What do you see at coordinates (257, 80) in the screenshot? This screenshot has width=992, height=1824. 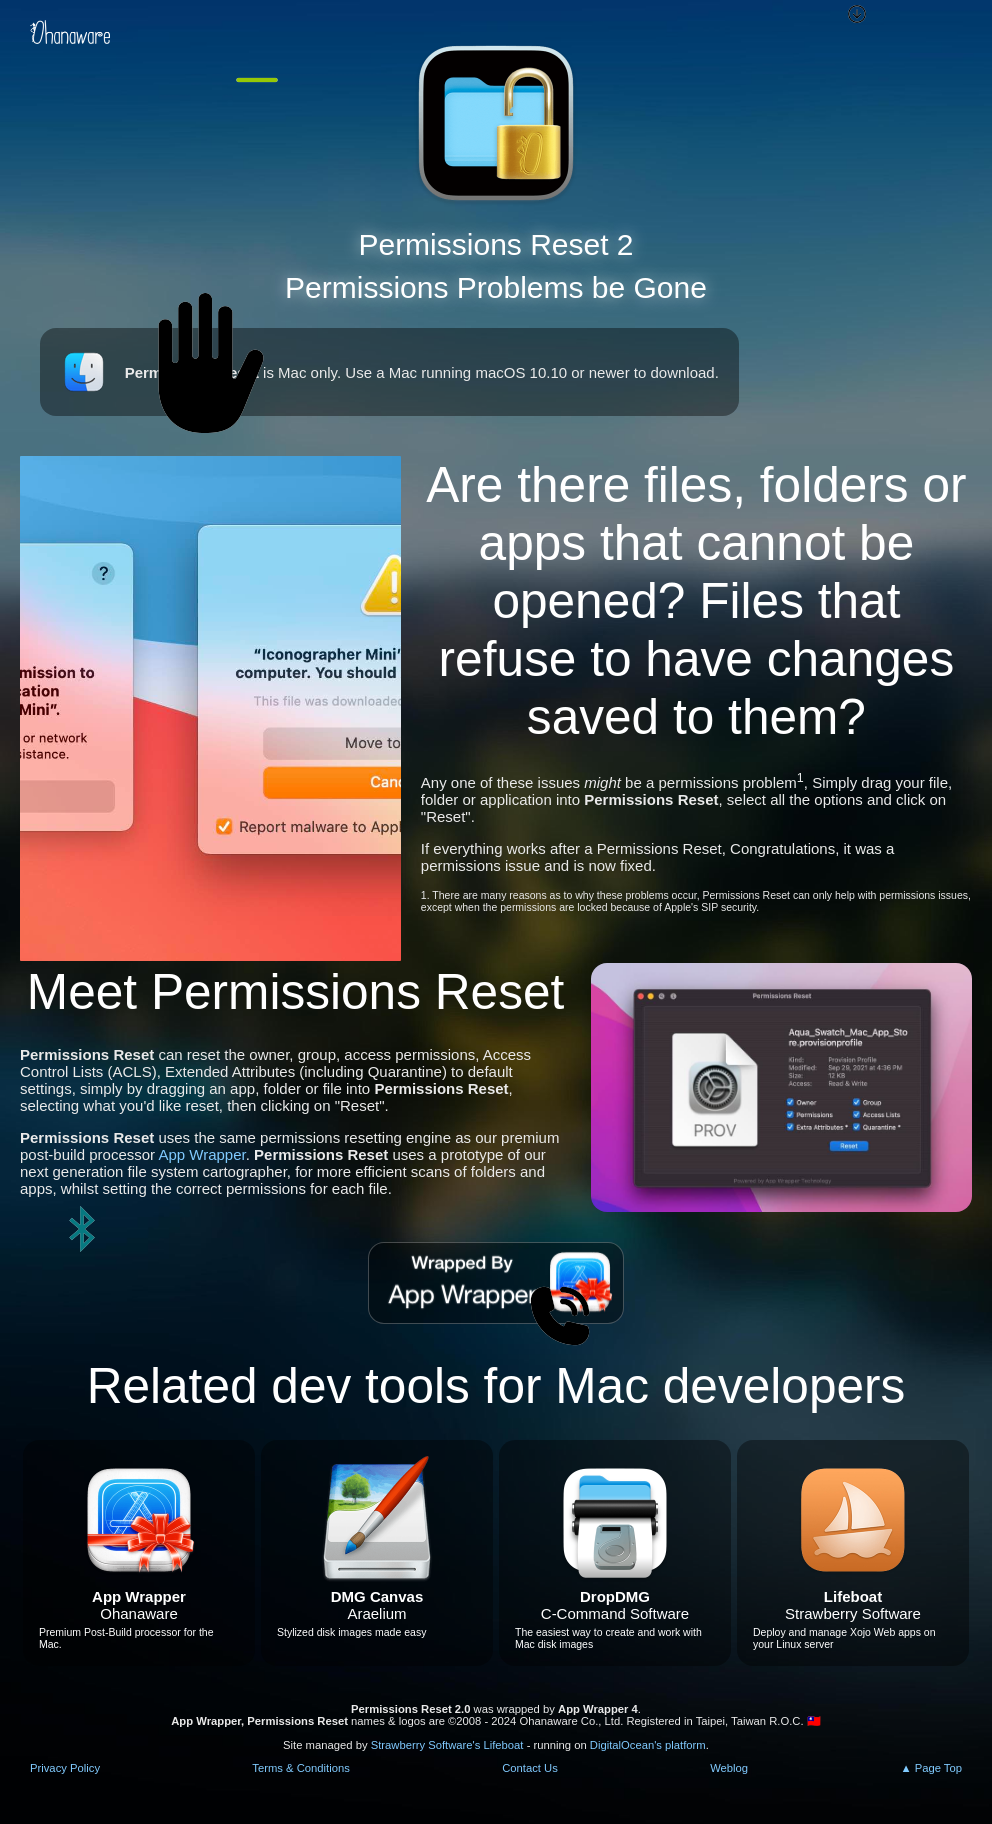 I see `remove an item from a list` at bounding box center [257, 80].